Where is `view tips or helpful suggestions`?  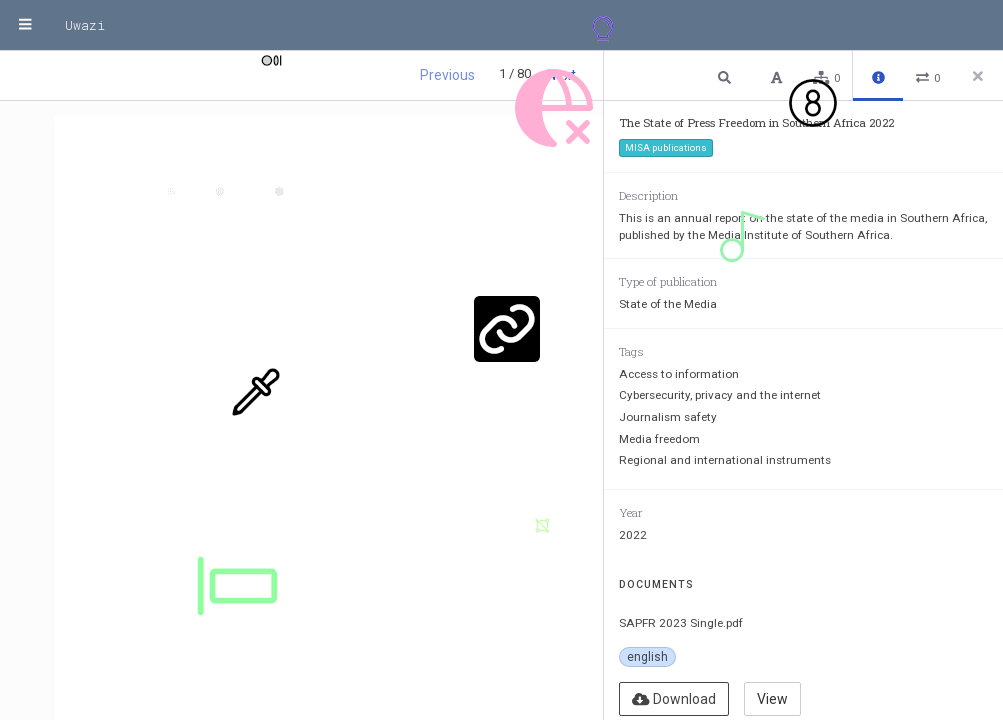
view tips or helpful suggestions is located at coordinates (603, 29).